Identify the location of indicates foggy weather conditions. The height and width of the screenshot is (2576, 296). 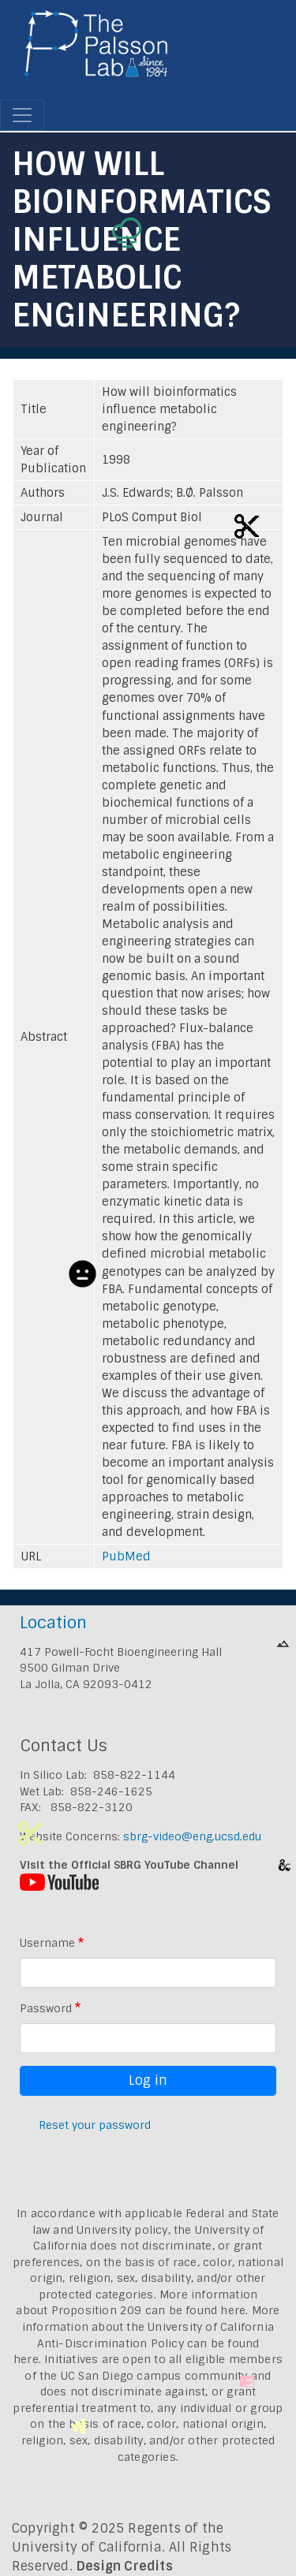
(126, 232).